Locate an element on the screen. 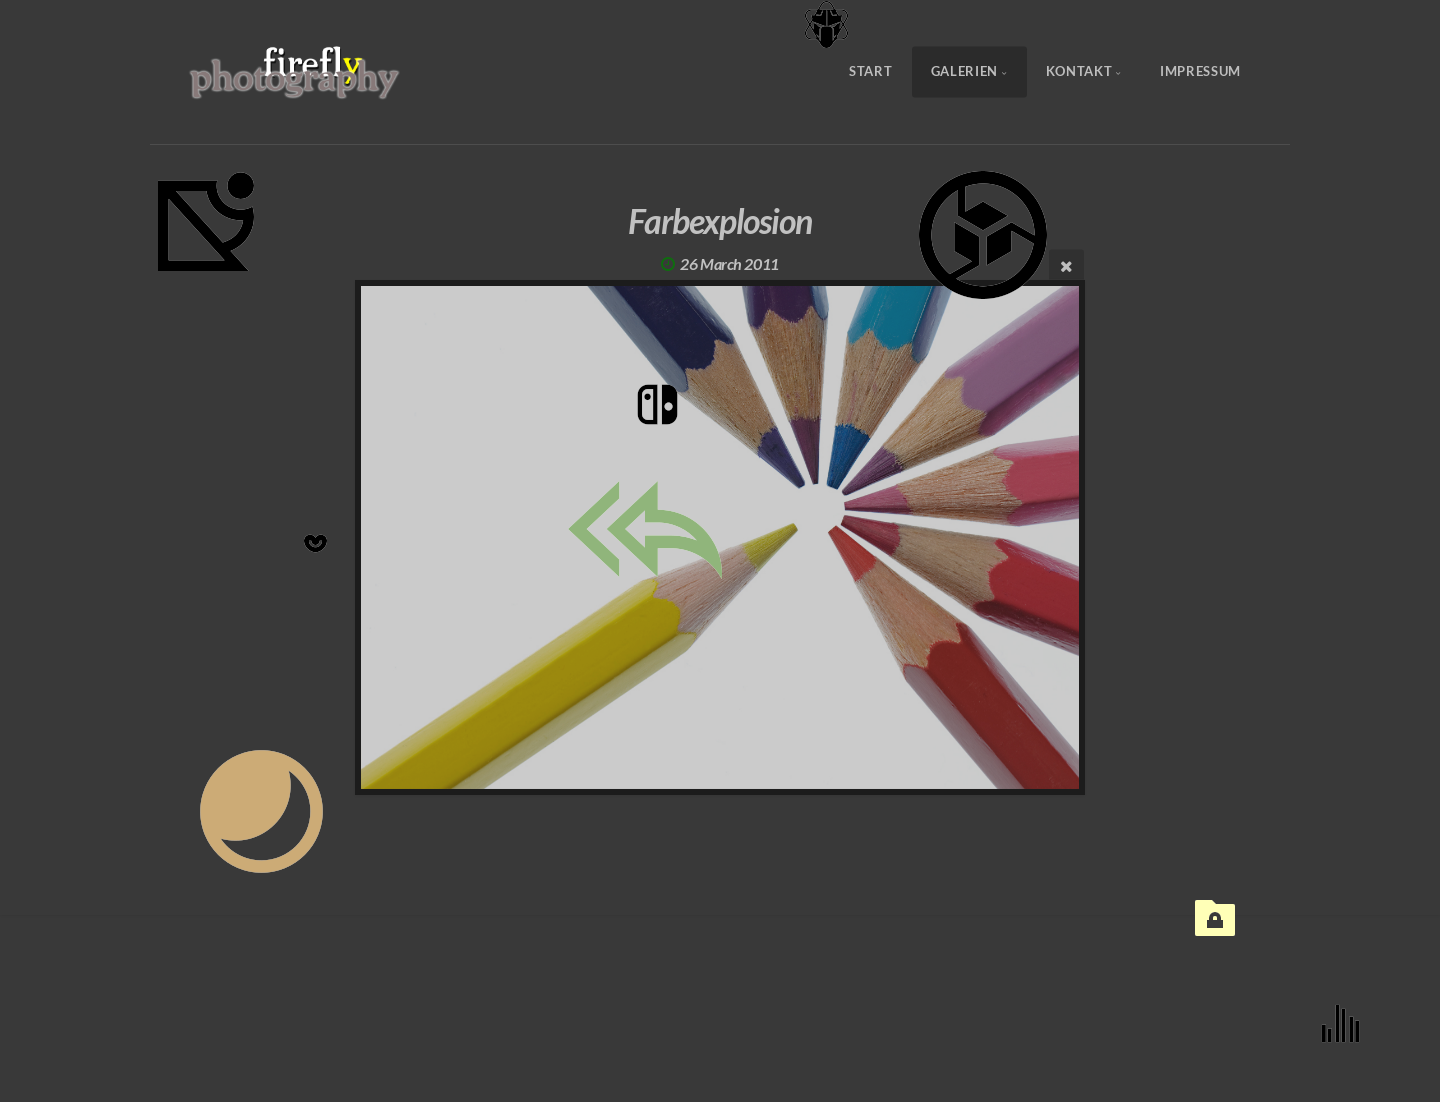 The width and height of the screenshot is (1440, 1102). visit primereact component library website is located at coordinates (826, 24).